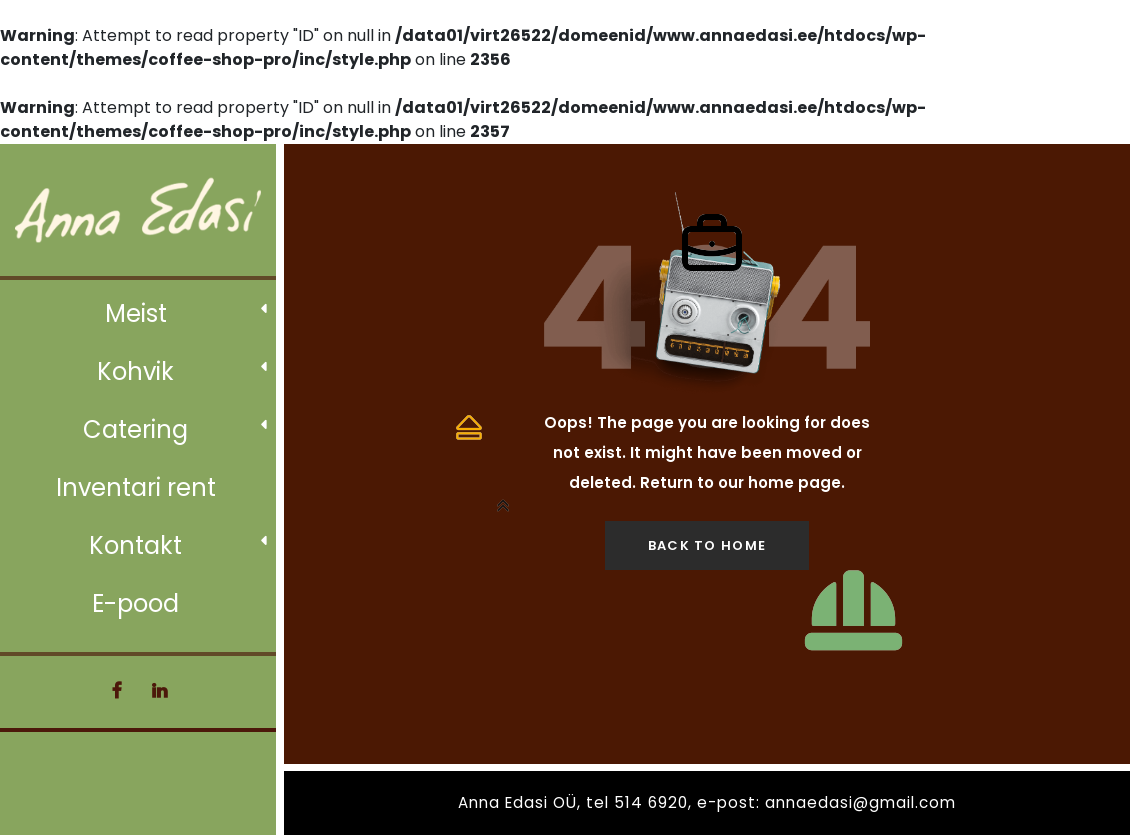 The image size is (1130, 835). I want to click on access construction or work site features, so click(853, 615).